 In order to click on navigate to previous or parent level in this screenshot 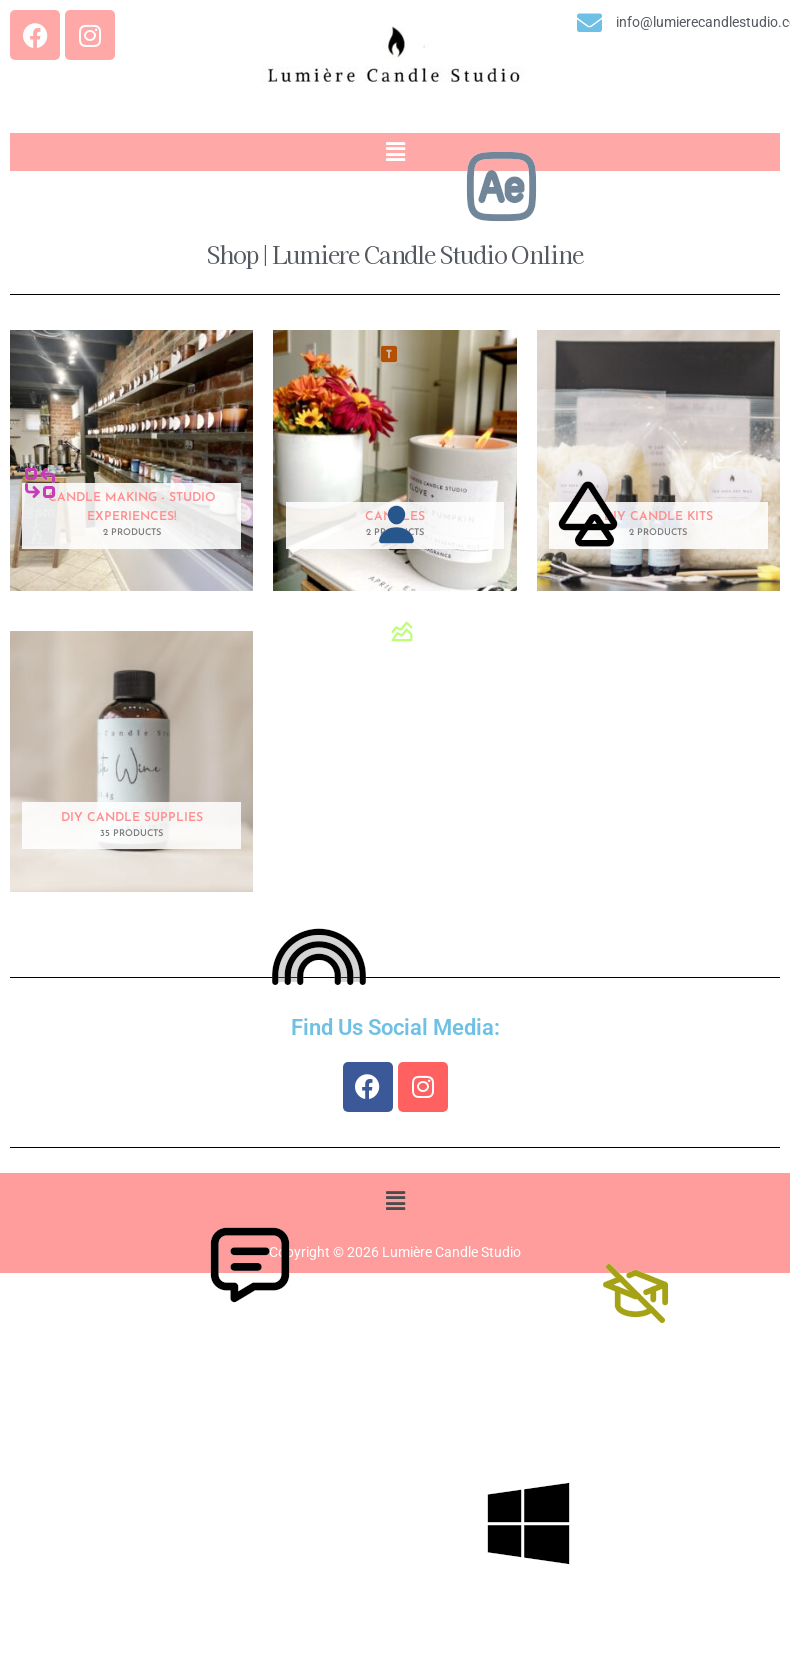, I will do `click(588, 514)`.